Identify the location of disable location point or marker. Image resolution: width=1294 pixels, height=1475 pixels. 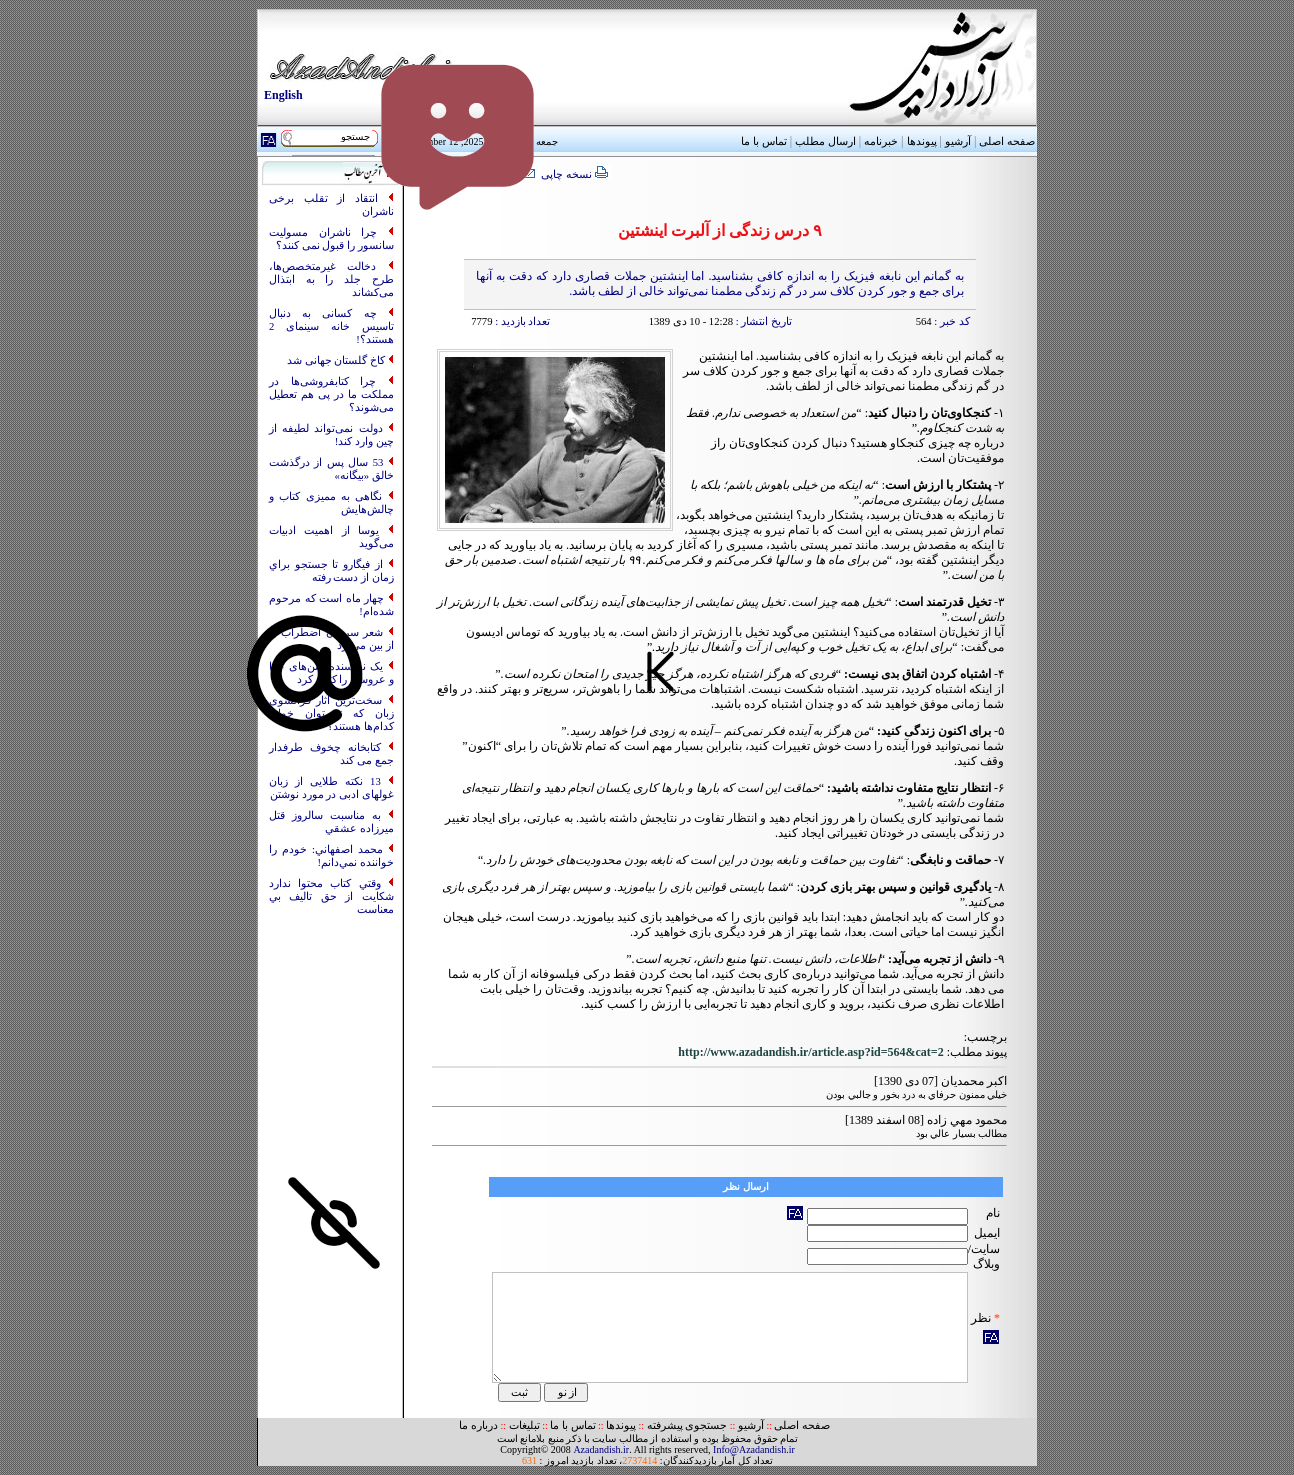
(334, 1223).